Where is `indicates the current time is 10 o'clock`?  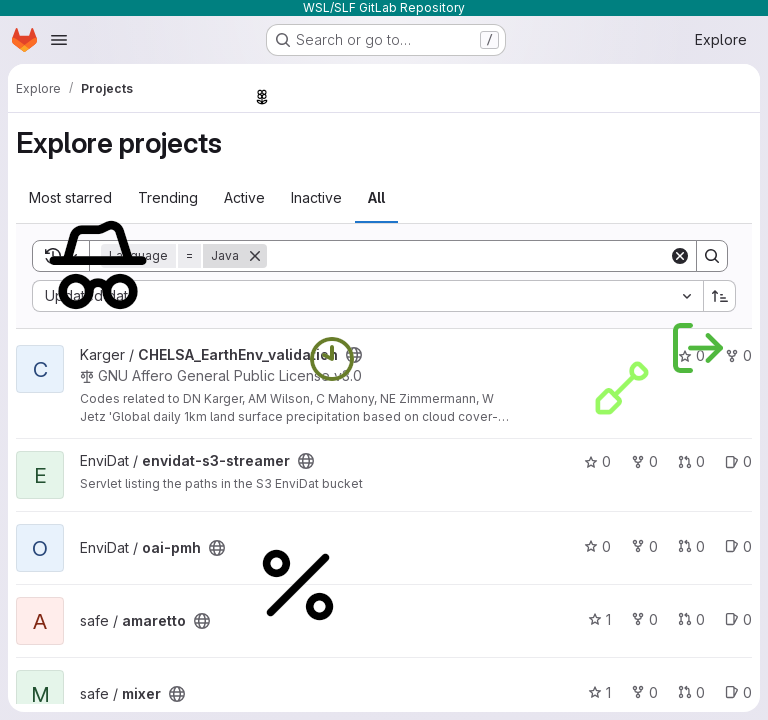 indicates the current time is 10 o'clock is located at coordinates (332, 359).